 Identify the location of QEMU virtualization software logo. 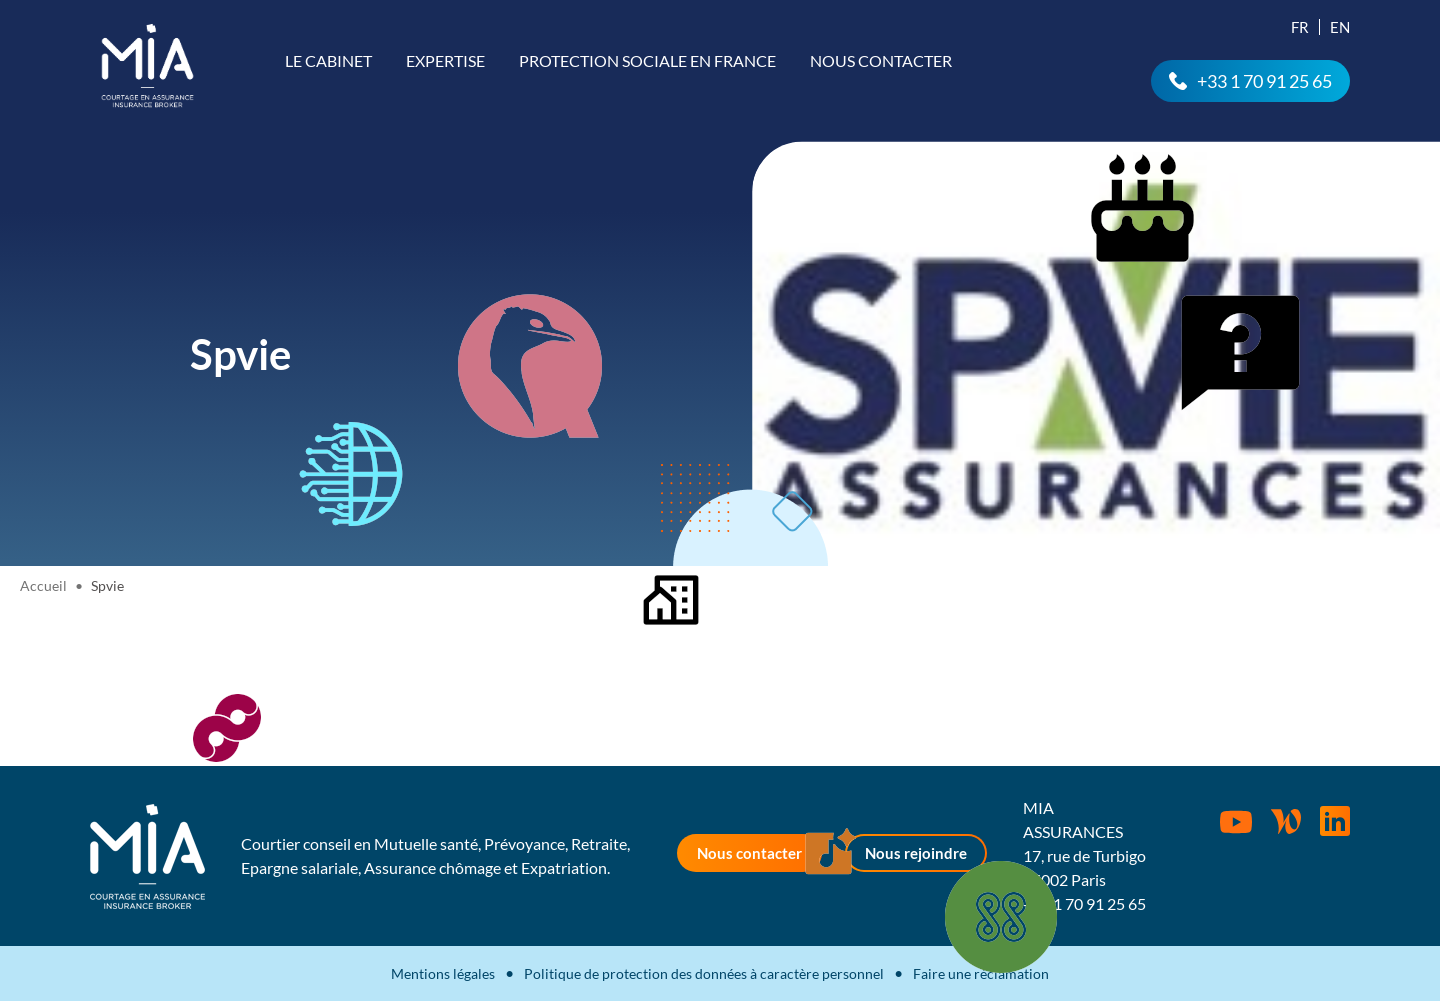
(530, 366).